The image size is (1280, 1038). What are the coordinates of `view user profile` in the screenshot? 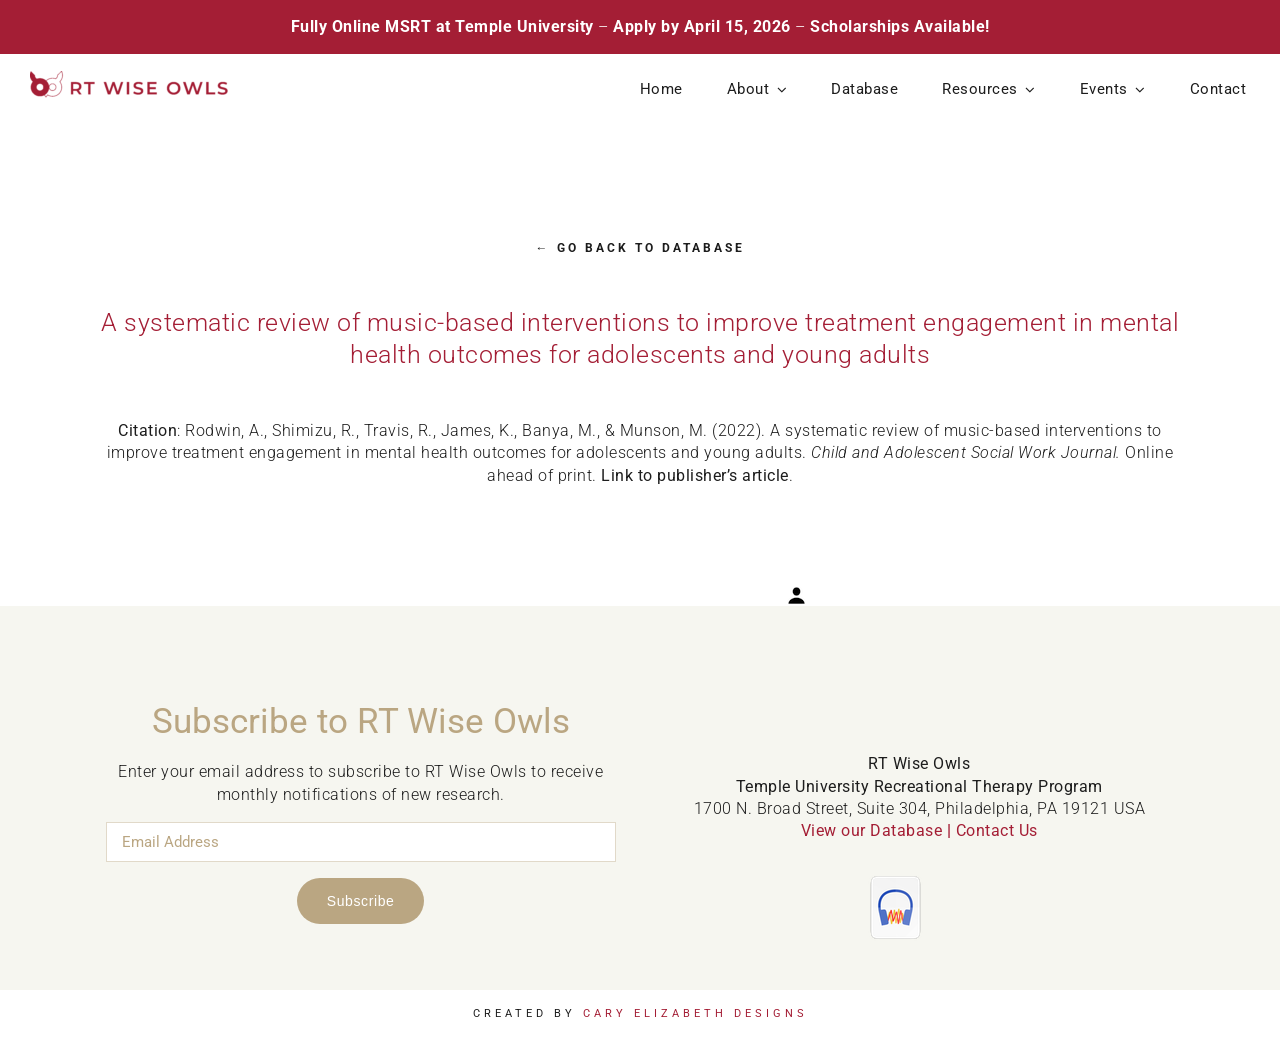 It's located at (796, 595).